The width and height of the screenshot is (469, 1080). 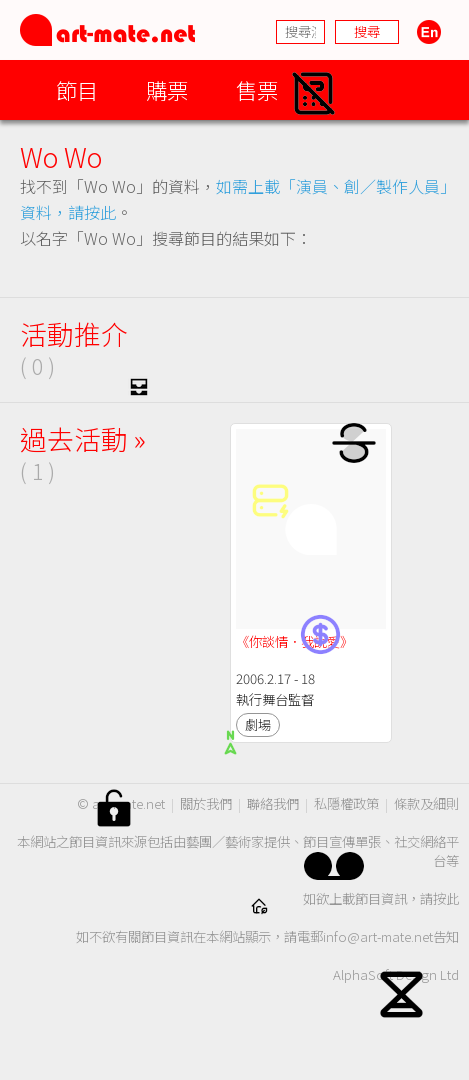 I want to click on view eco-friendly home settings, so click(x=259, y=906).